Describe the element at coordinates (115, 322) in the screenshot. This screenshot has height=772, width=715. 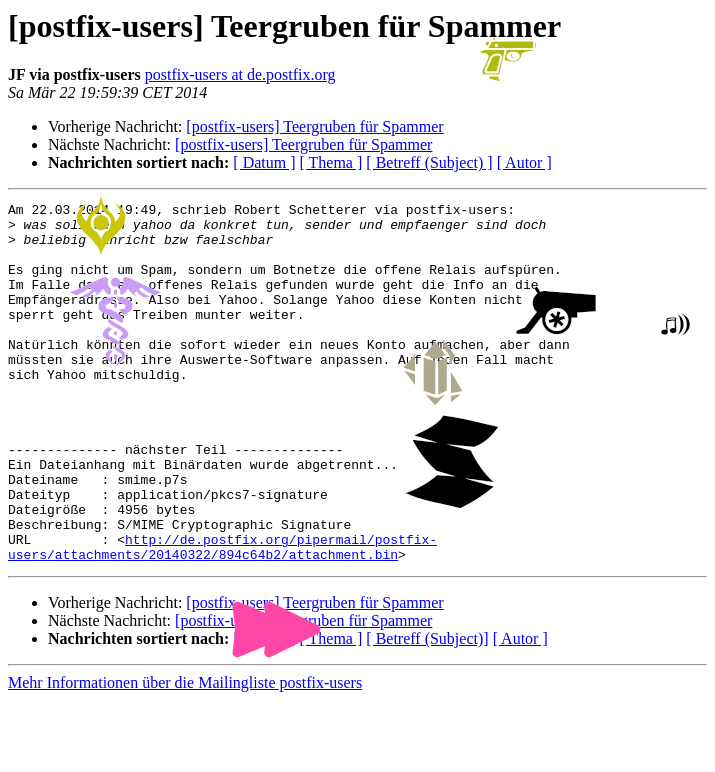
I see `access health or medical features` at that location.